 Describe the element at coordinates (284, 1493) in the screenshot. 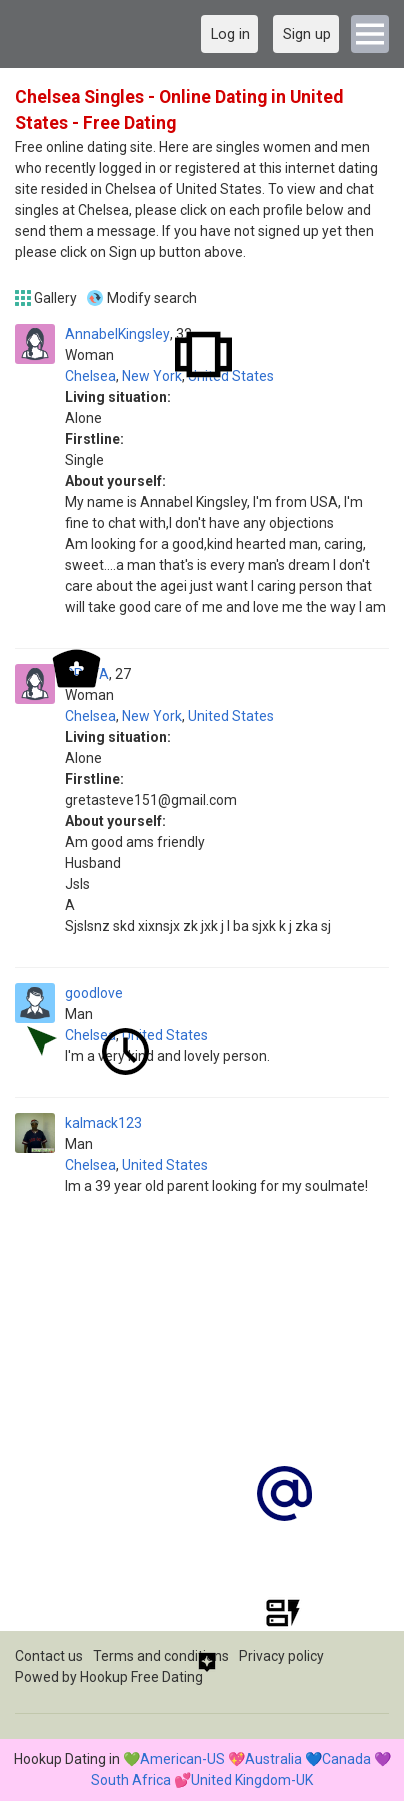

I see `mention a user in a post or comment` at that location.